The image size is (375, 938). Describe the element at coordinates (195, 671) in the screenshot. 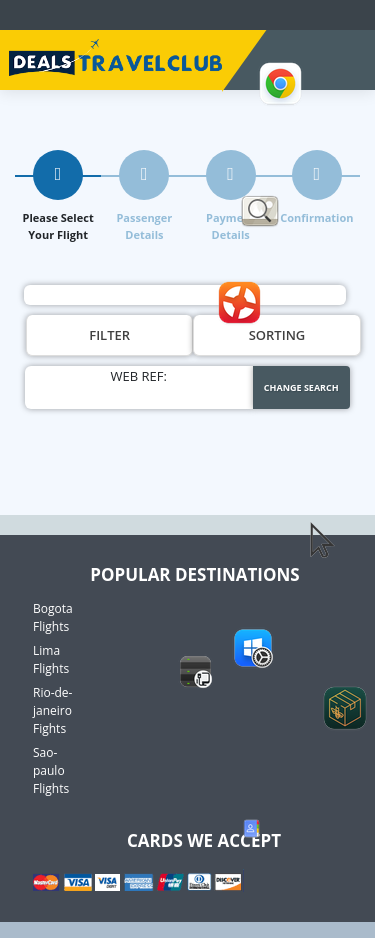

I see `configure dhcp server settings` at that location.